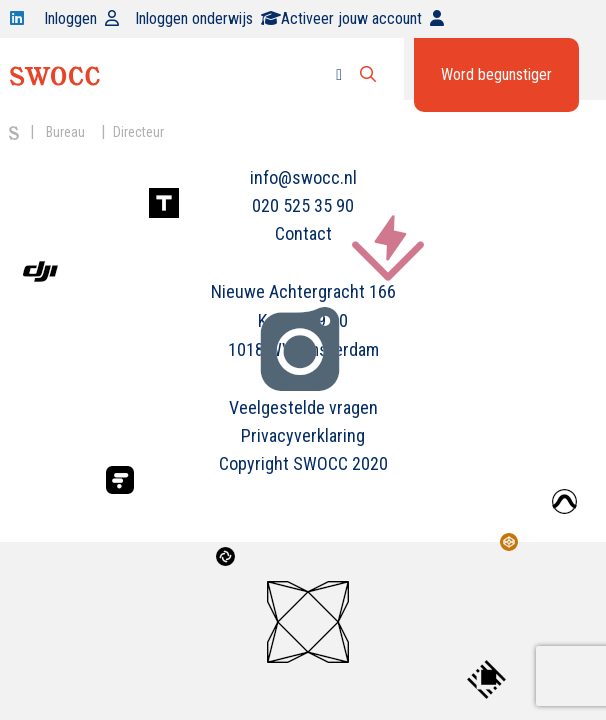 The width and height of the screenshot is (606, 720). I want to click on open piwigo photo gallery app, so click(300, 349).